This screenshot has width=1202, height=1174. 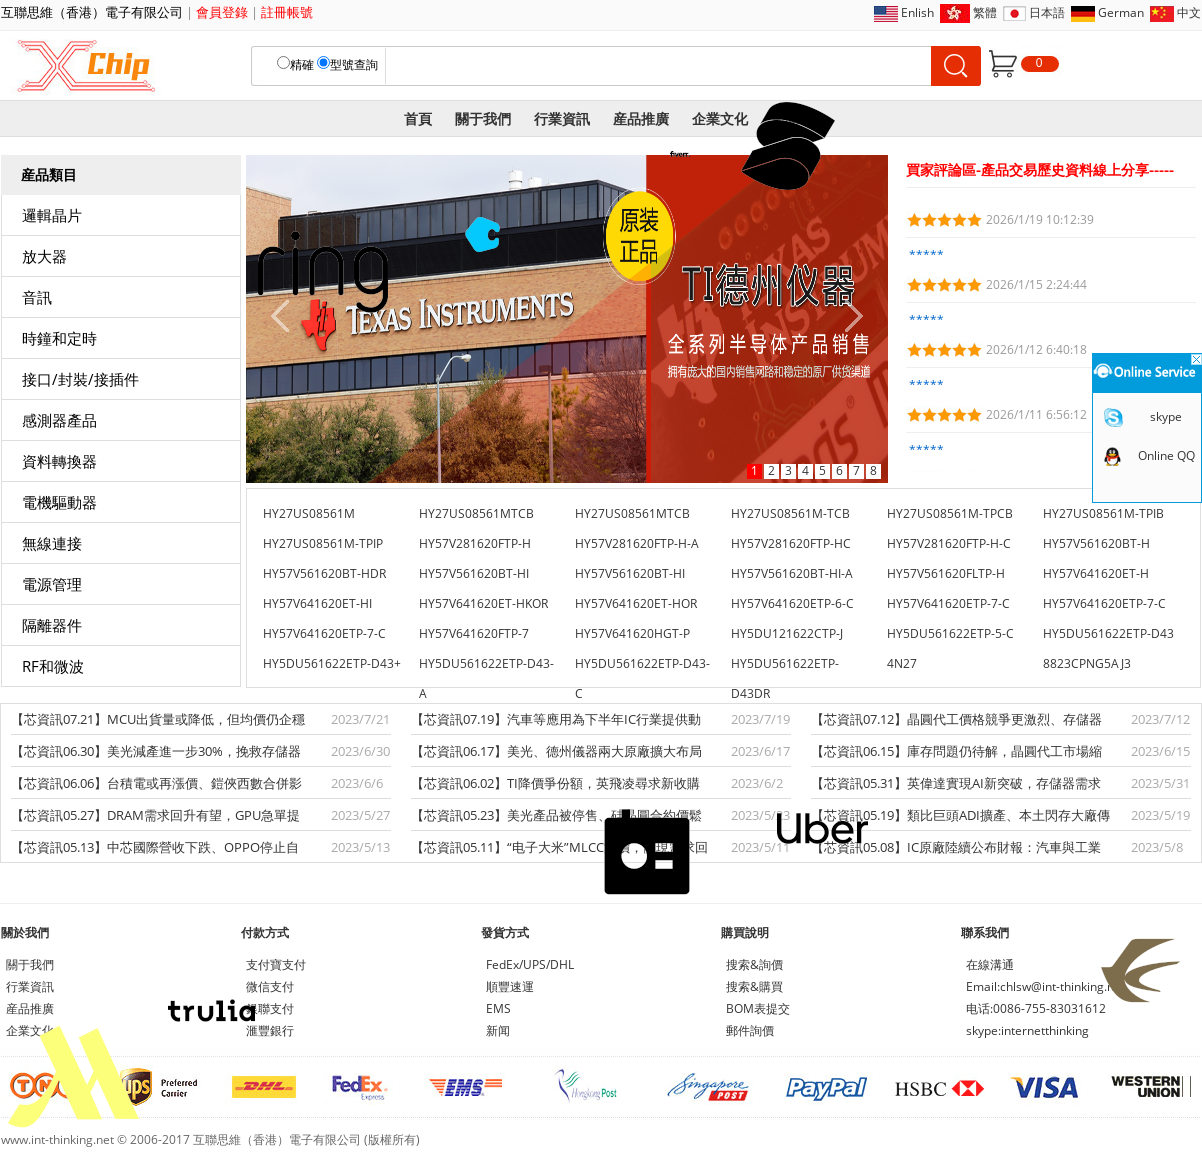 What do you see at coordinates (788, 146) in the screenshot?
I see `link to Solid project or decentralized web services` at bounding box center [788, 146].